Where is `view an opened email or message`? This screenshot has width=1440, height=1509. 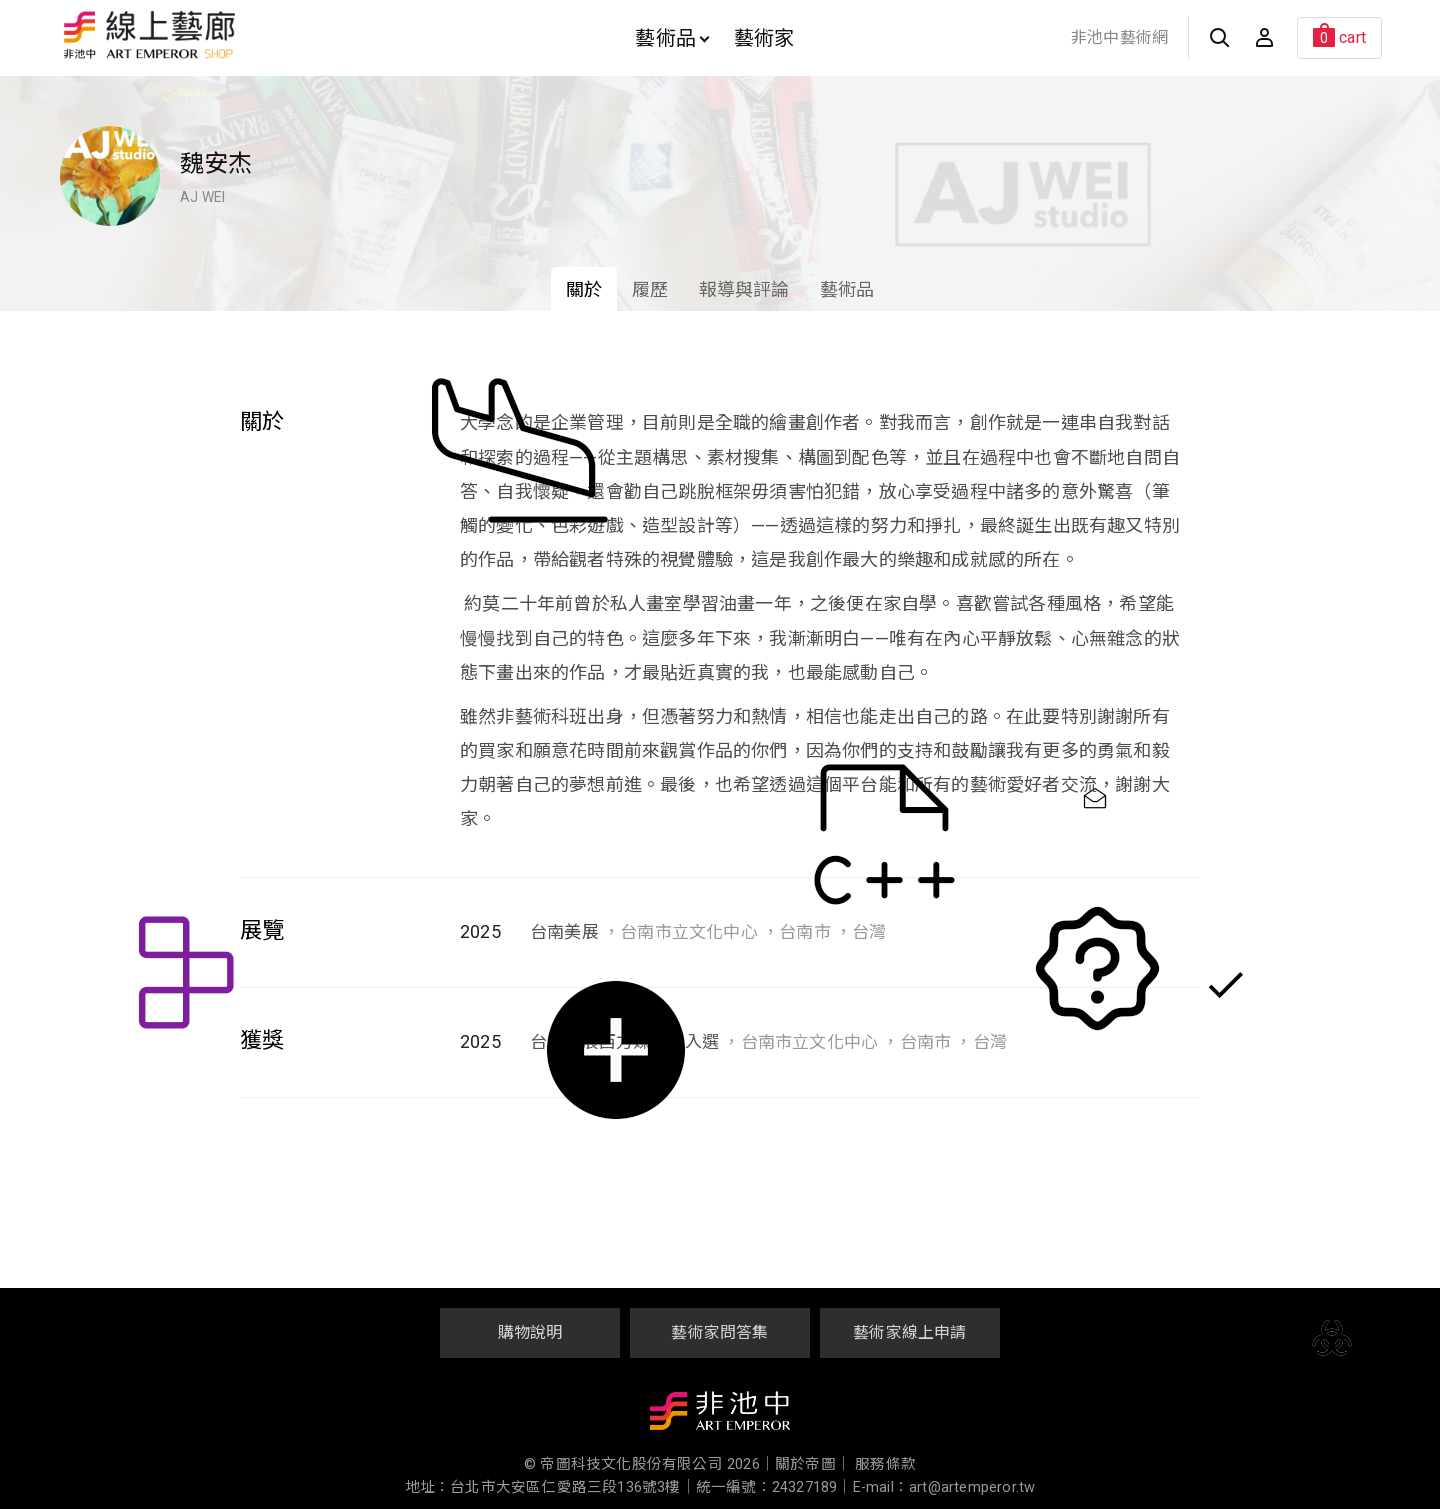
view an opened email or message is located at coordinates (1095, 799).